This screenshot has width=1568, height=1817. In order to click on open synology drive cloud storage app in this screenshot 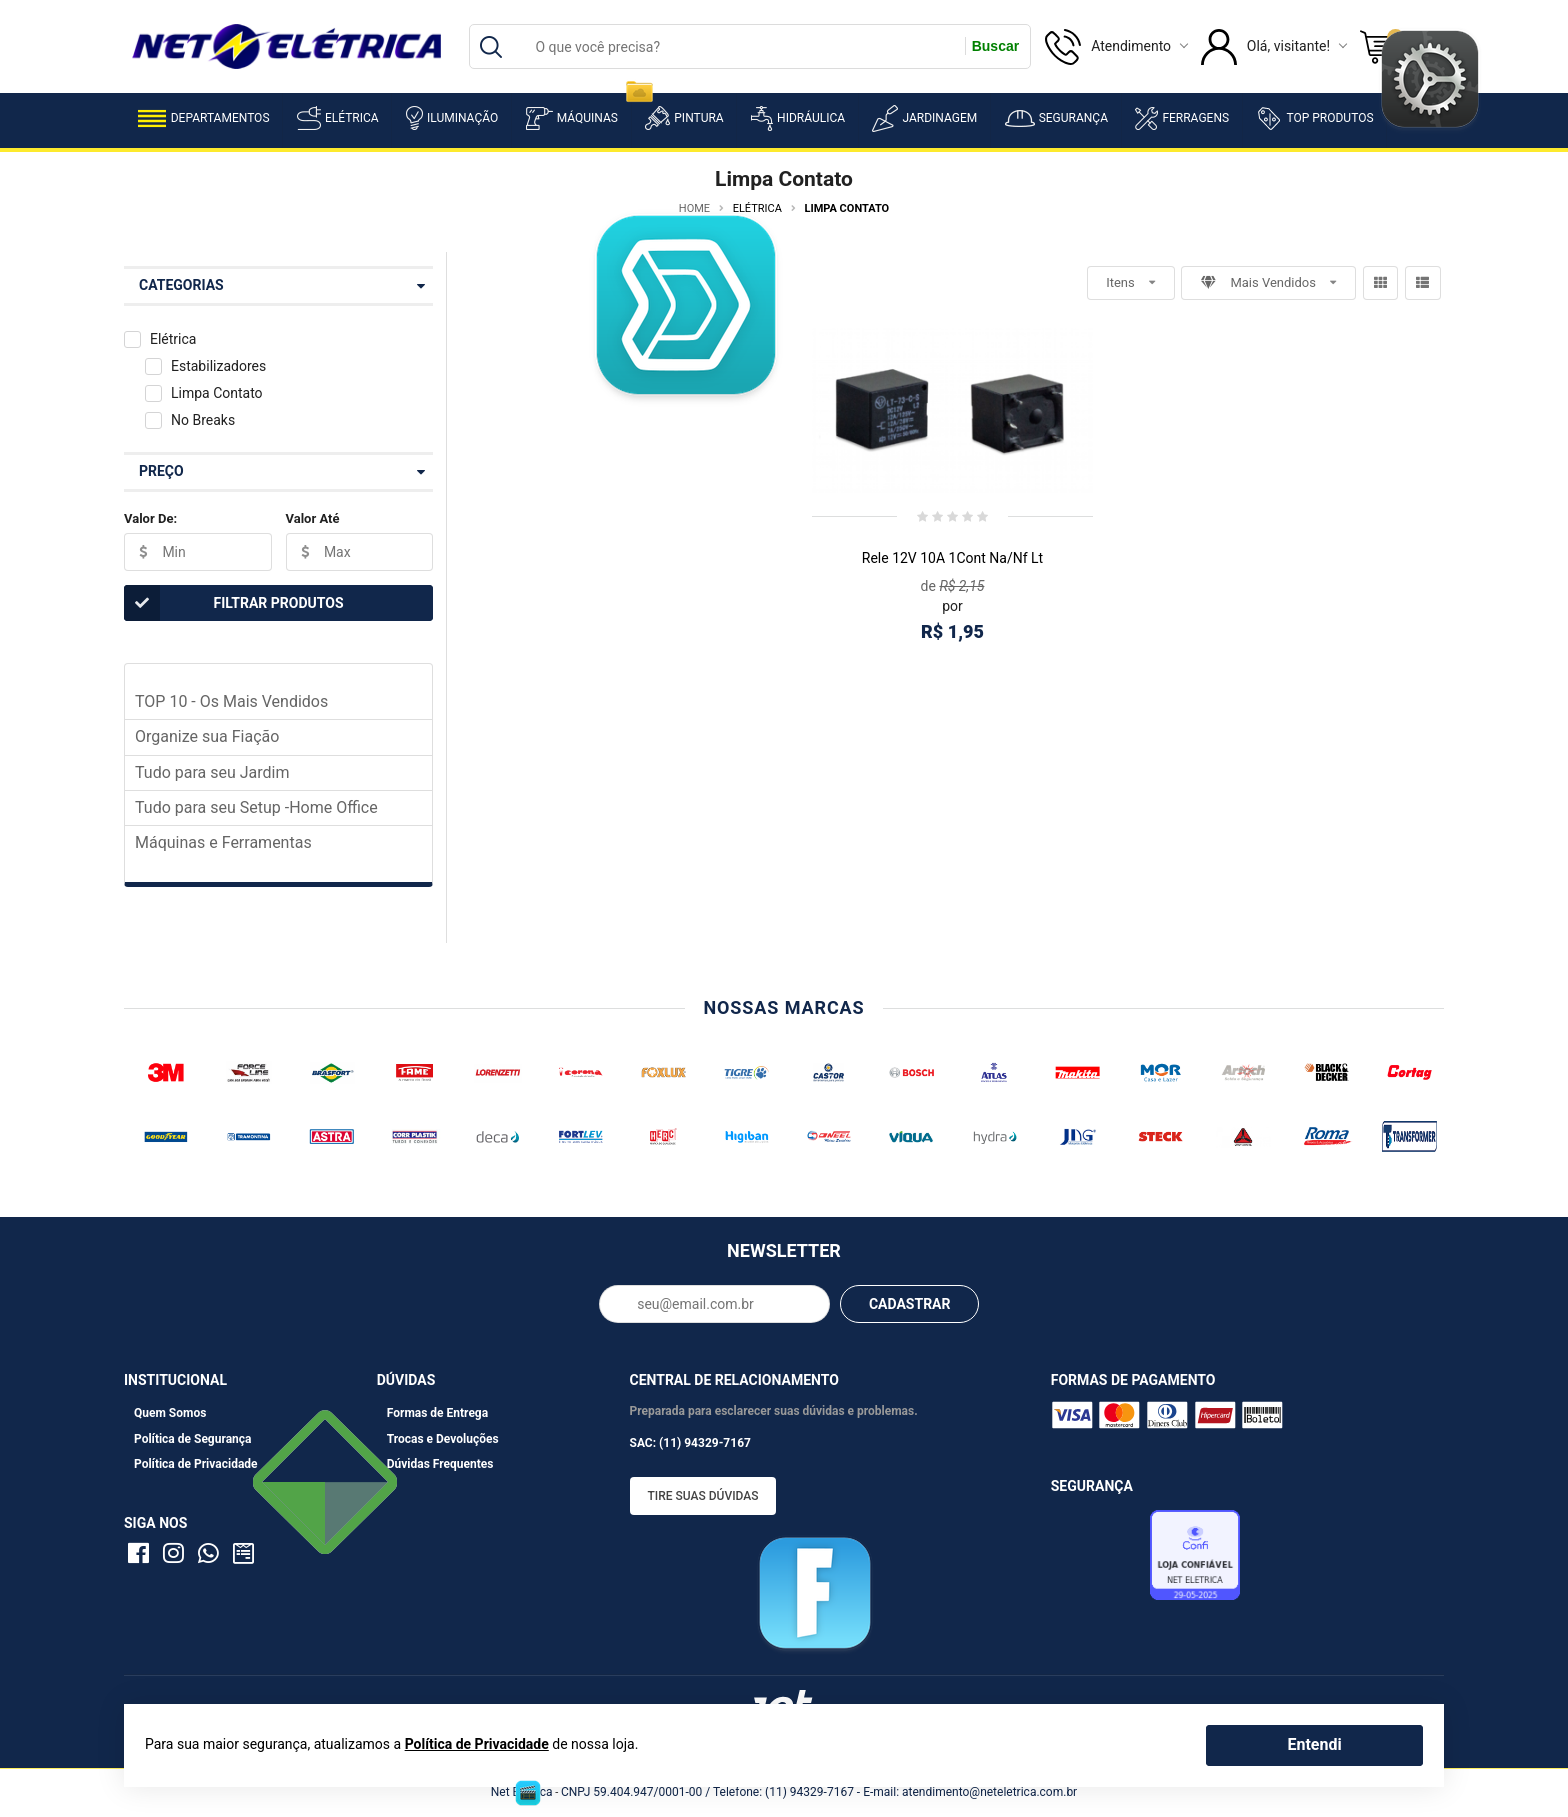, I will do `click(686, 305)`.